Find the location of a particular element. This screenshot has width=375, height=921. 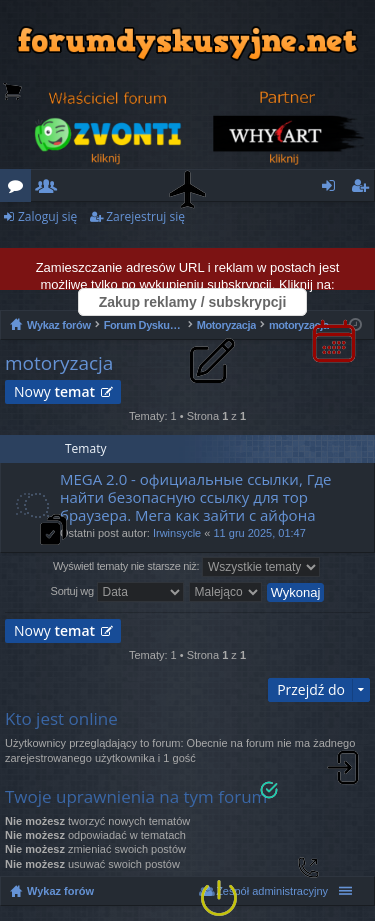

mark task or document as complete is located at coordinates (53, 529).